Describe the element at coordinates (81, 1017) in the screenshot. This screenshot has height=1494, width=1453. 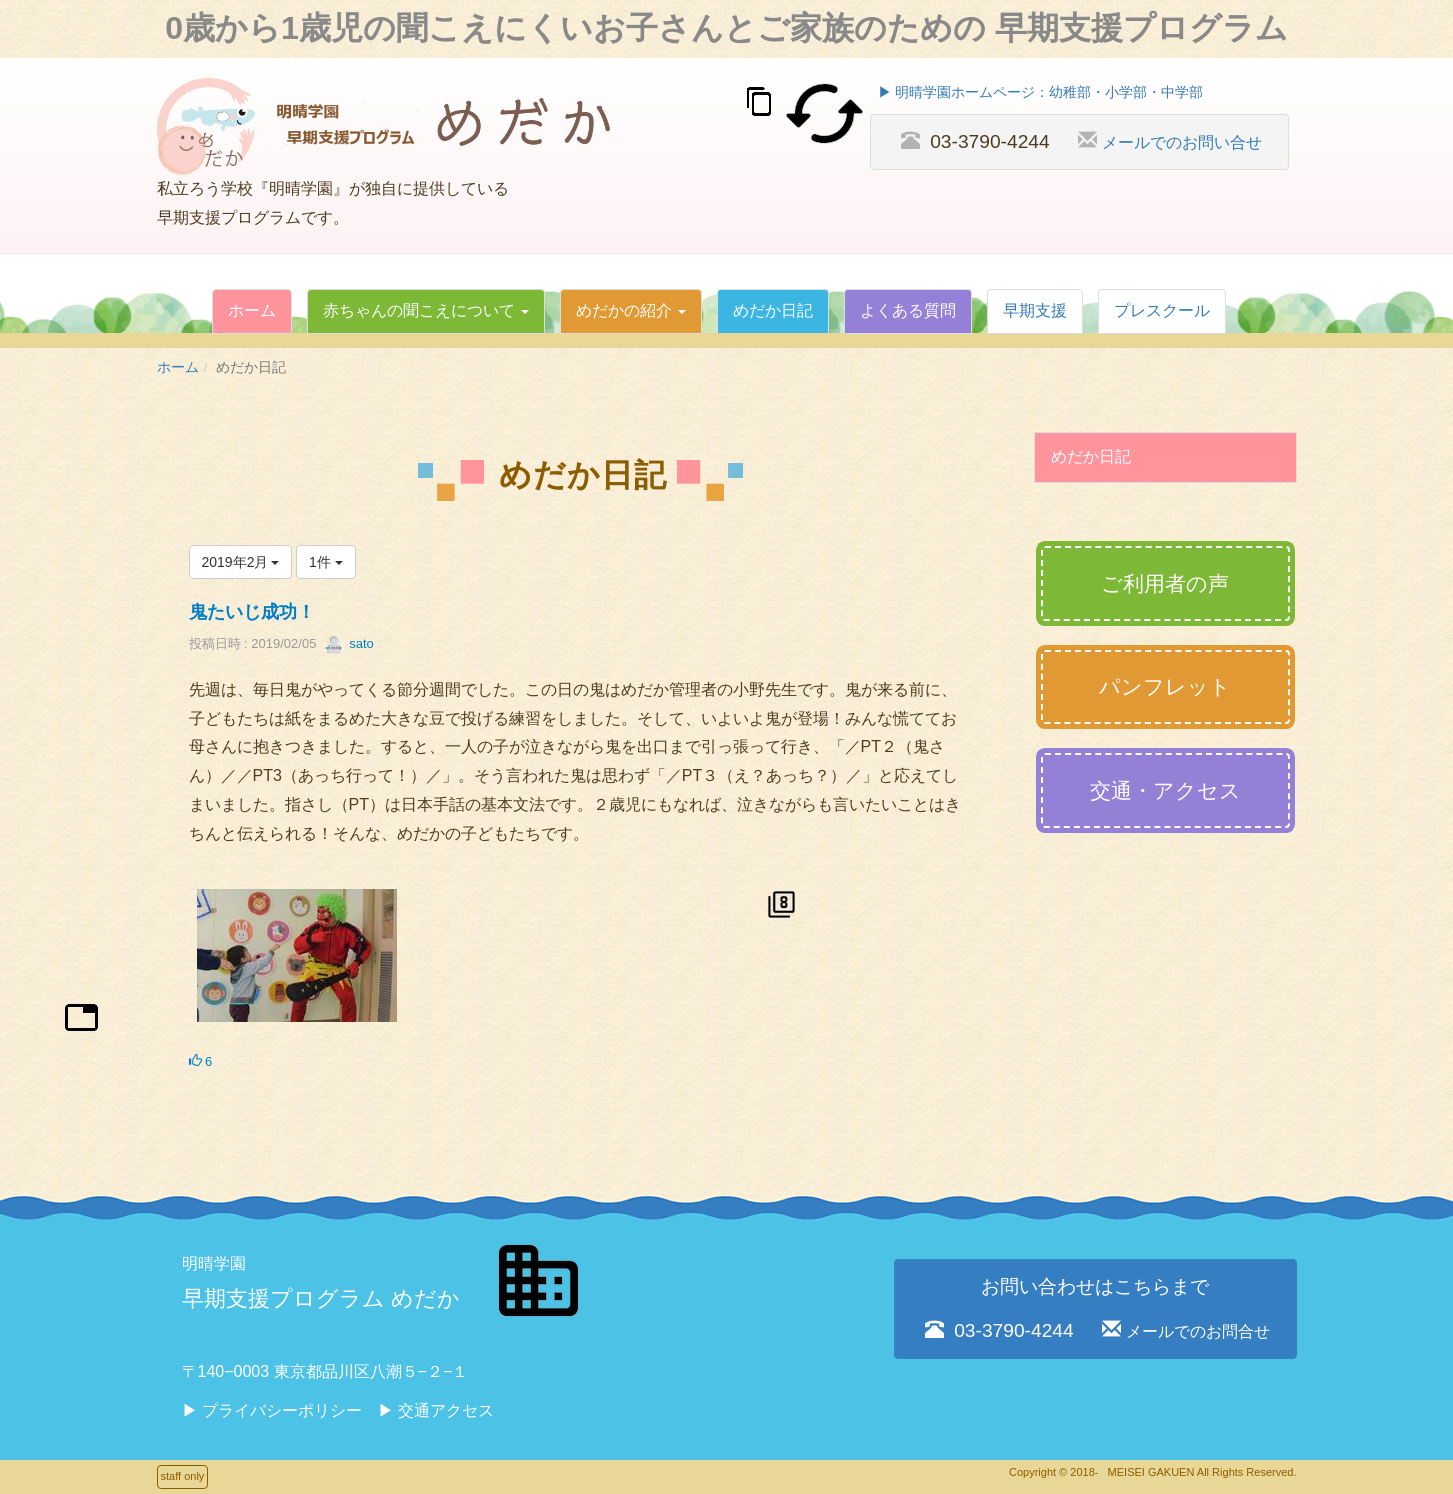
I see `open a new browser tab` at that location.